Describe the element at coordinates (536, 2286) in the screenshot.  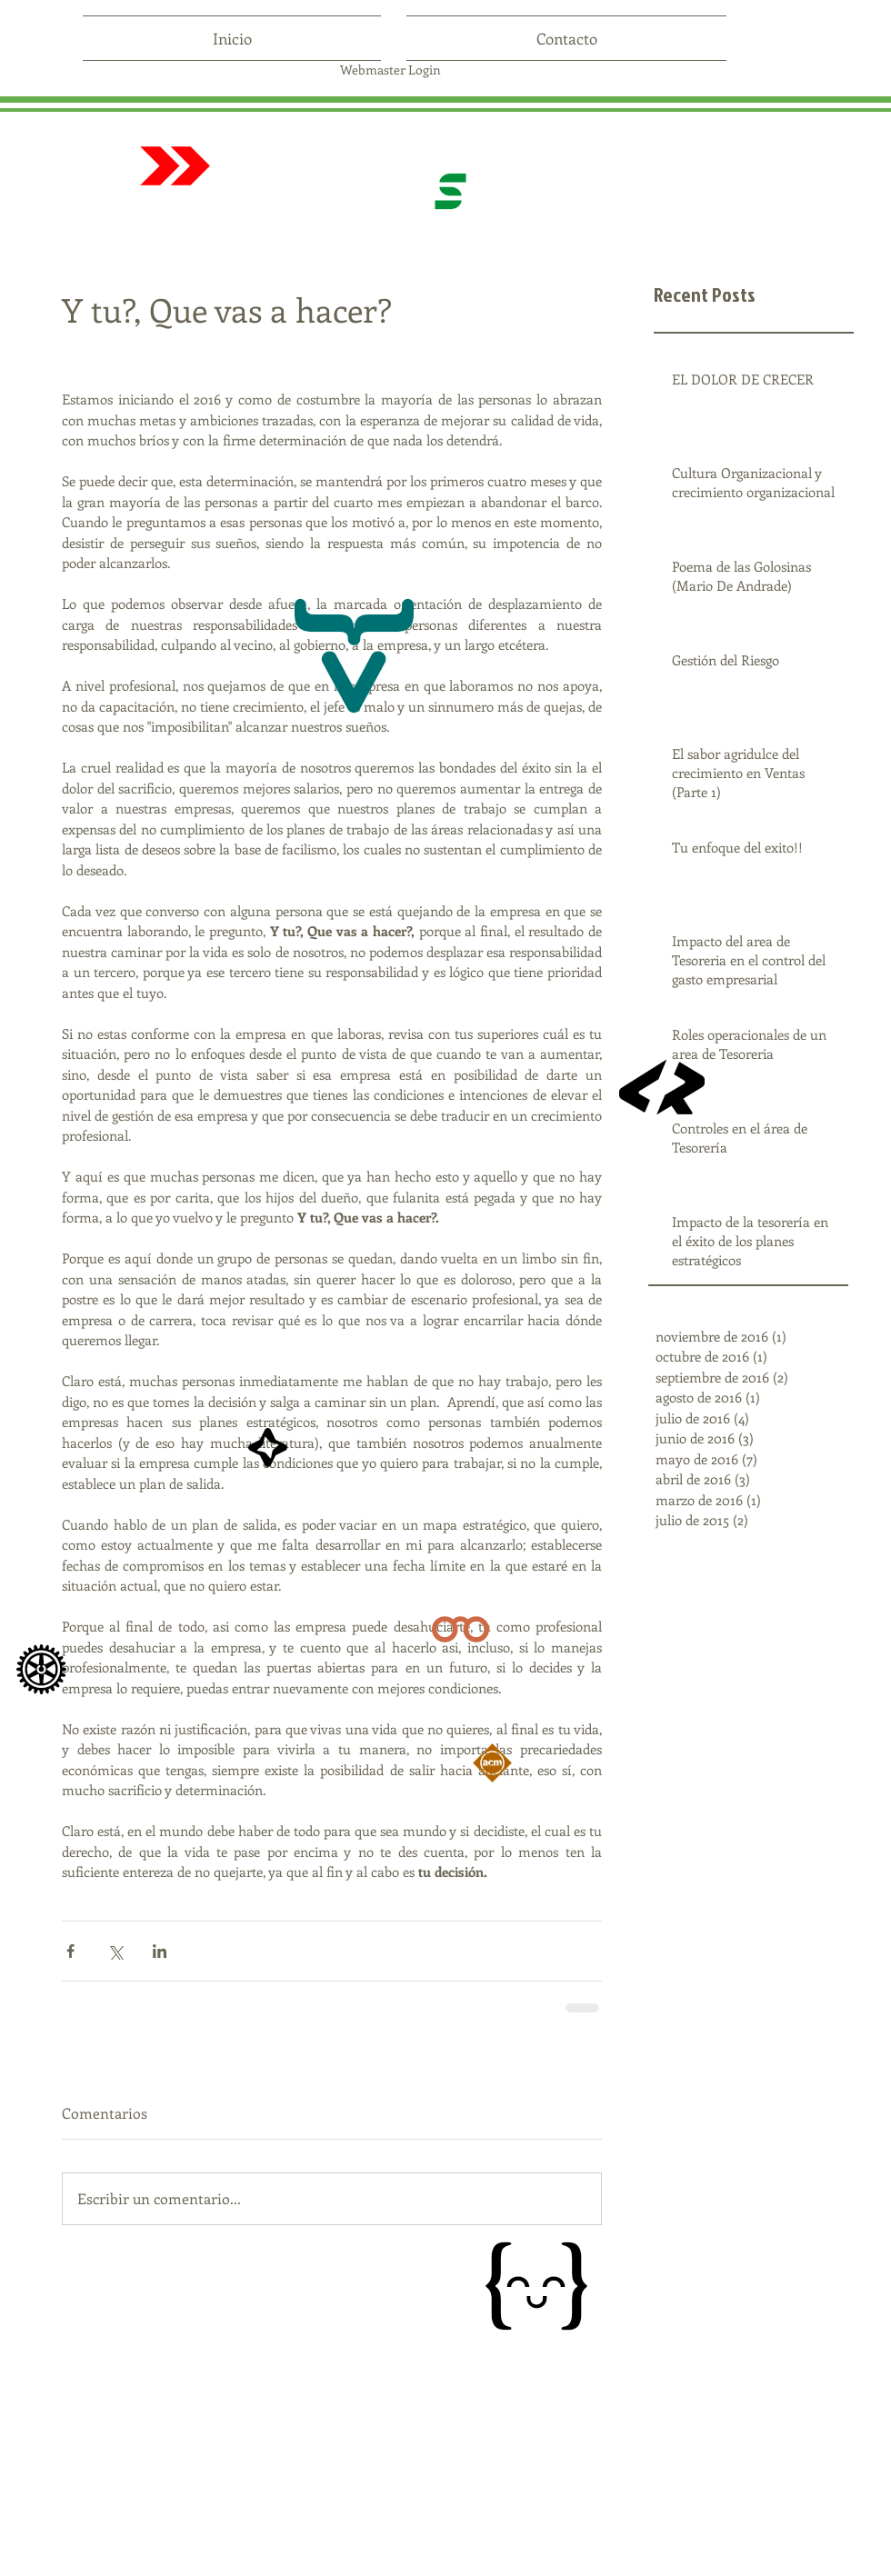
I see `visit exercism coding practice platform` at that location.